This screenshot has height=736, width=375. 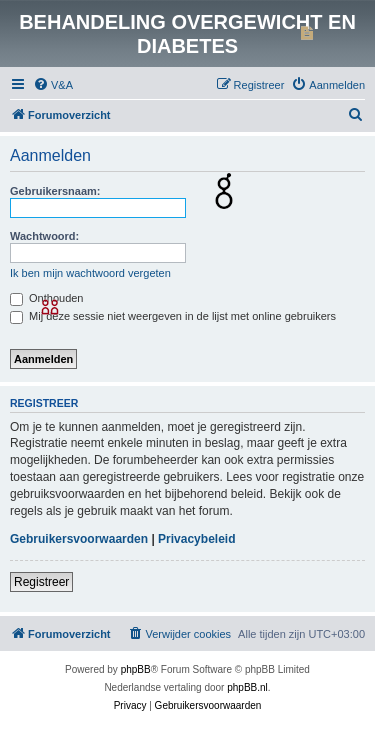 I want to click on view document details, so click(x=307, y=33).